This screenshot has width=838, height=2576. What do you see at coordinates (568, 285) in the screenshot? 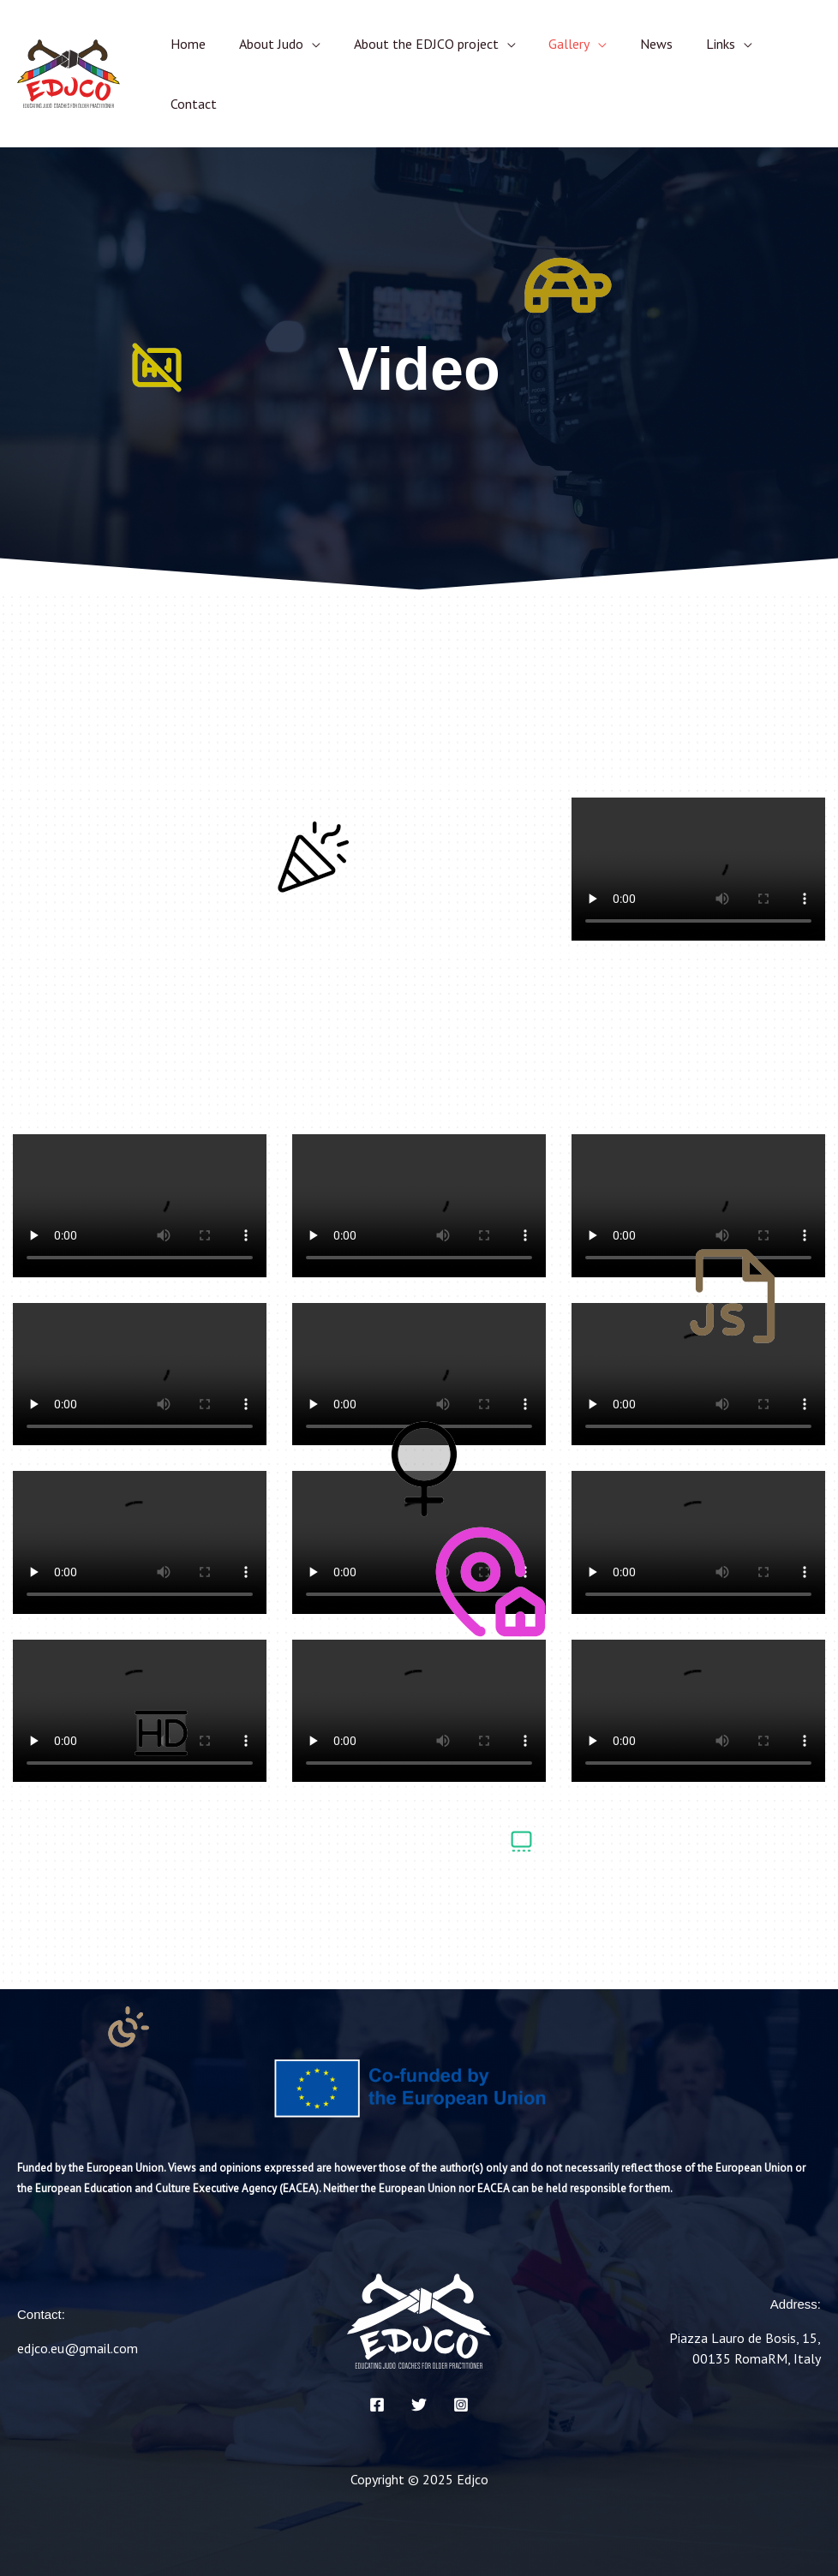
I see `indicates slow loading or processing speed` at bounding box center [568, 285].